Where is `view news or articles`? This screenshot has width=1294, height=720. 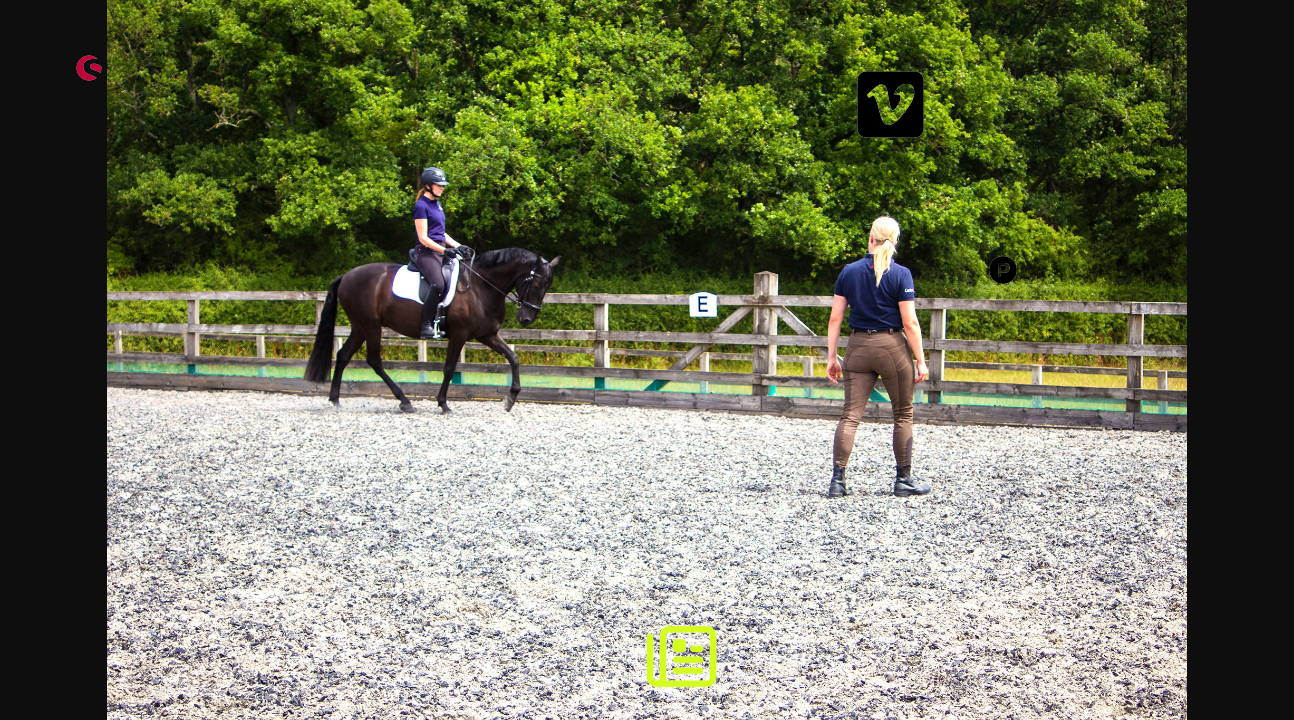
view news or articles is located at coordinates (681, 656).